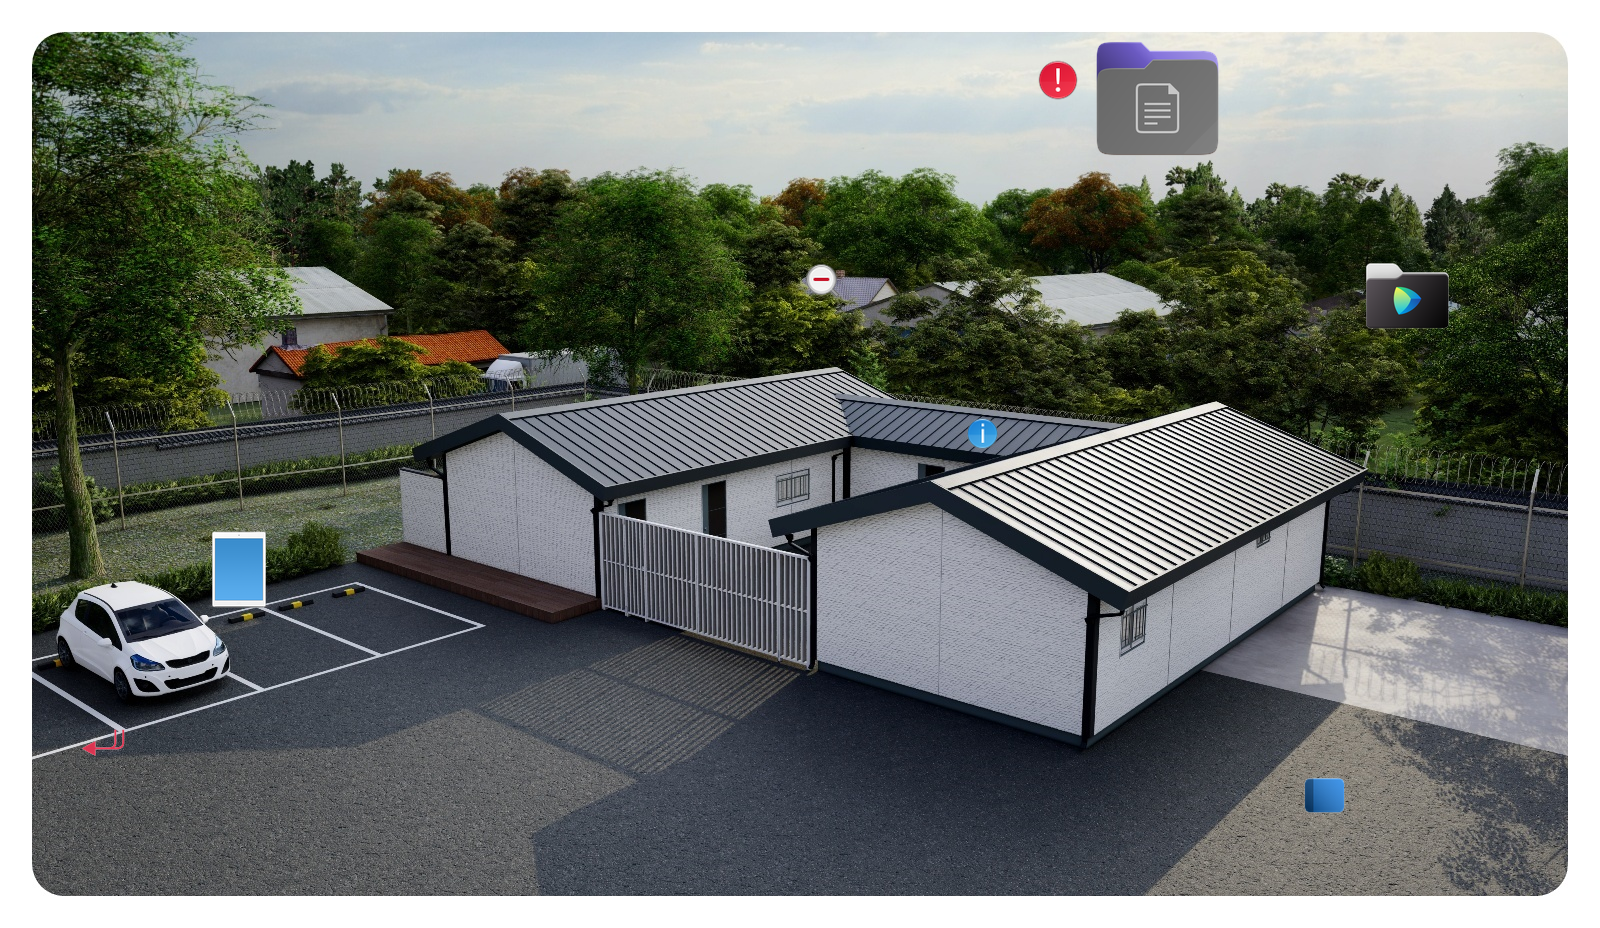  Describe the element at coordinates (102, 742) in the screenshot. I see `reply to all recipients of an email` at that location.